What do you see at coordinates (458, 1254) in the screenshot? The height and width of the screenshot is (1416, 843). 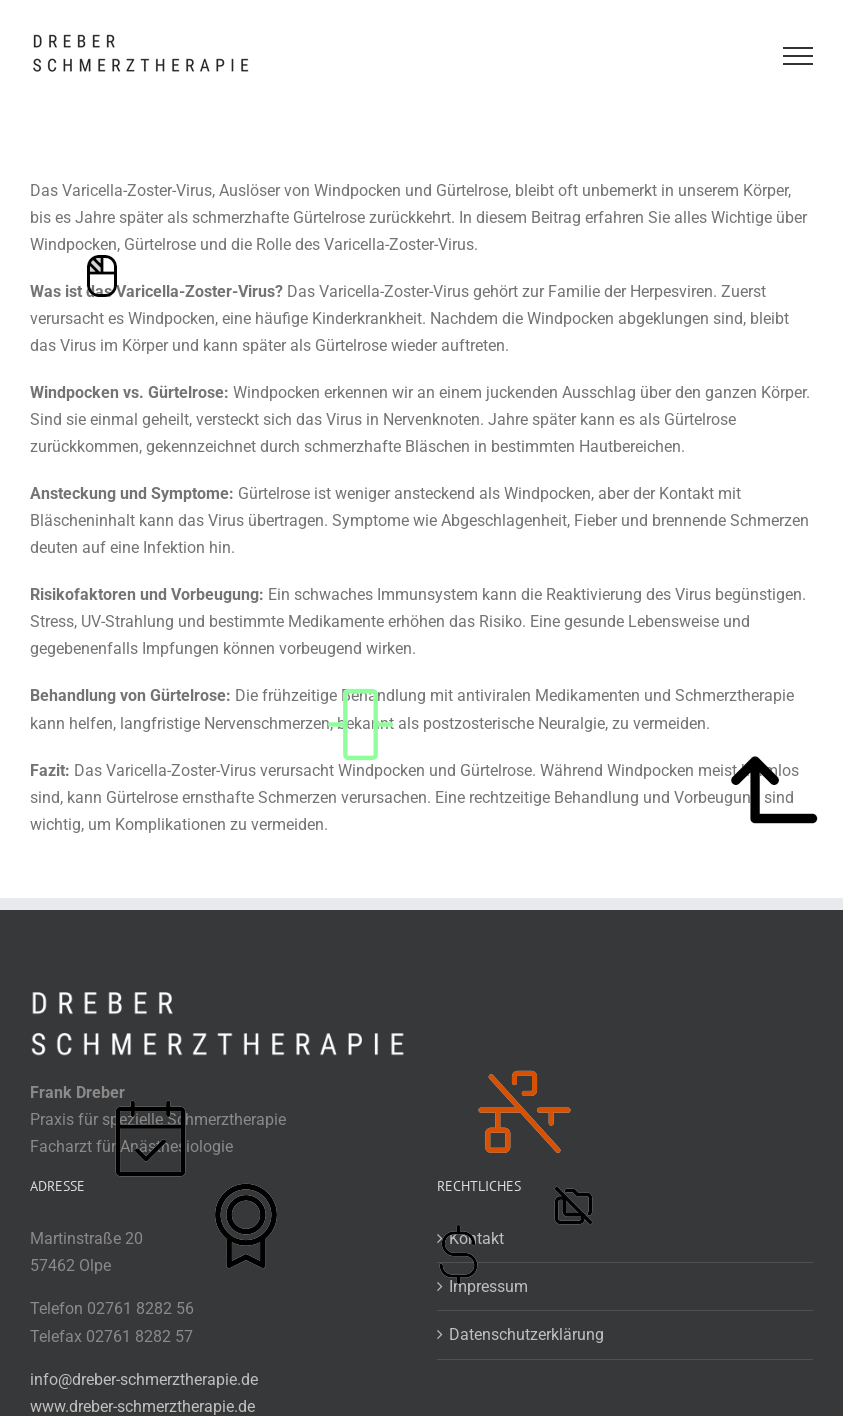 I see `view account balance or financial information` at bounding box center [458, 1254].